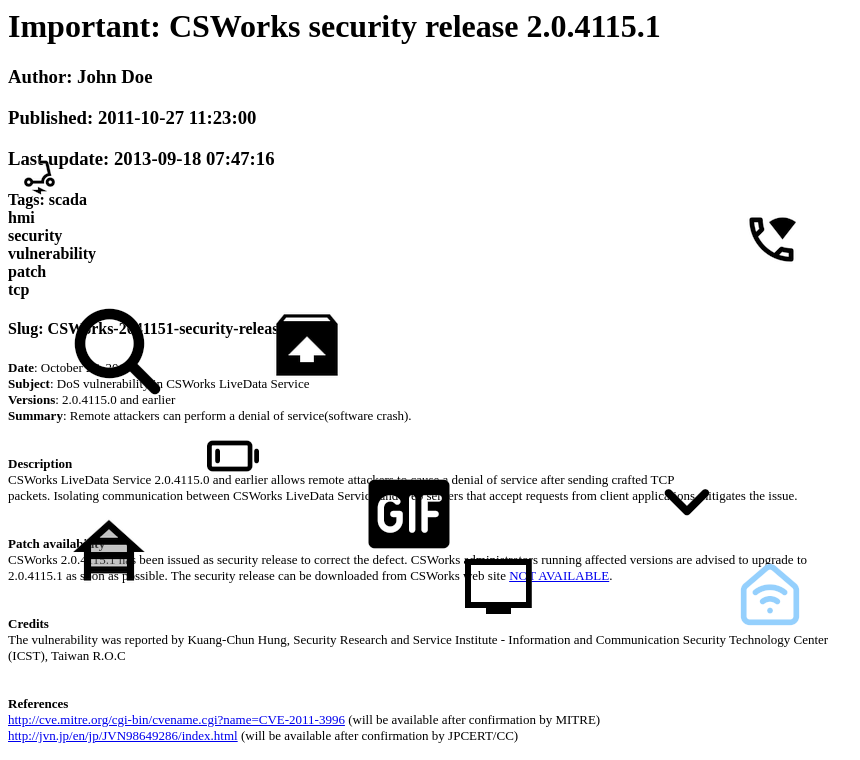 This screenshot has height=760, width=860. Describe the element at coordinates (117, 351) in the screenshot. I see `search for content or items` at that location.